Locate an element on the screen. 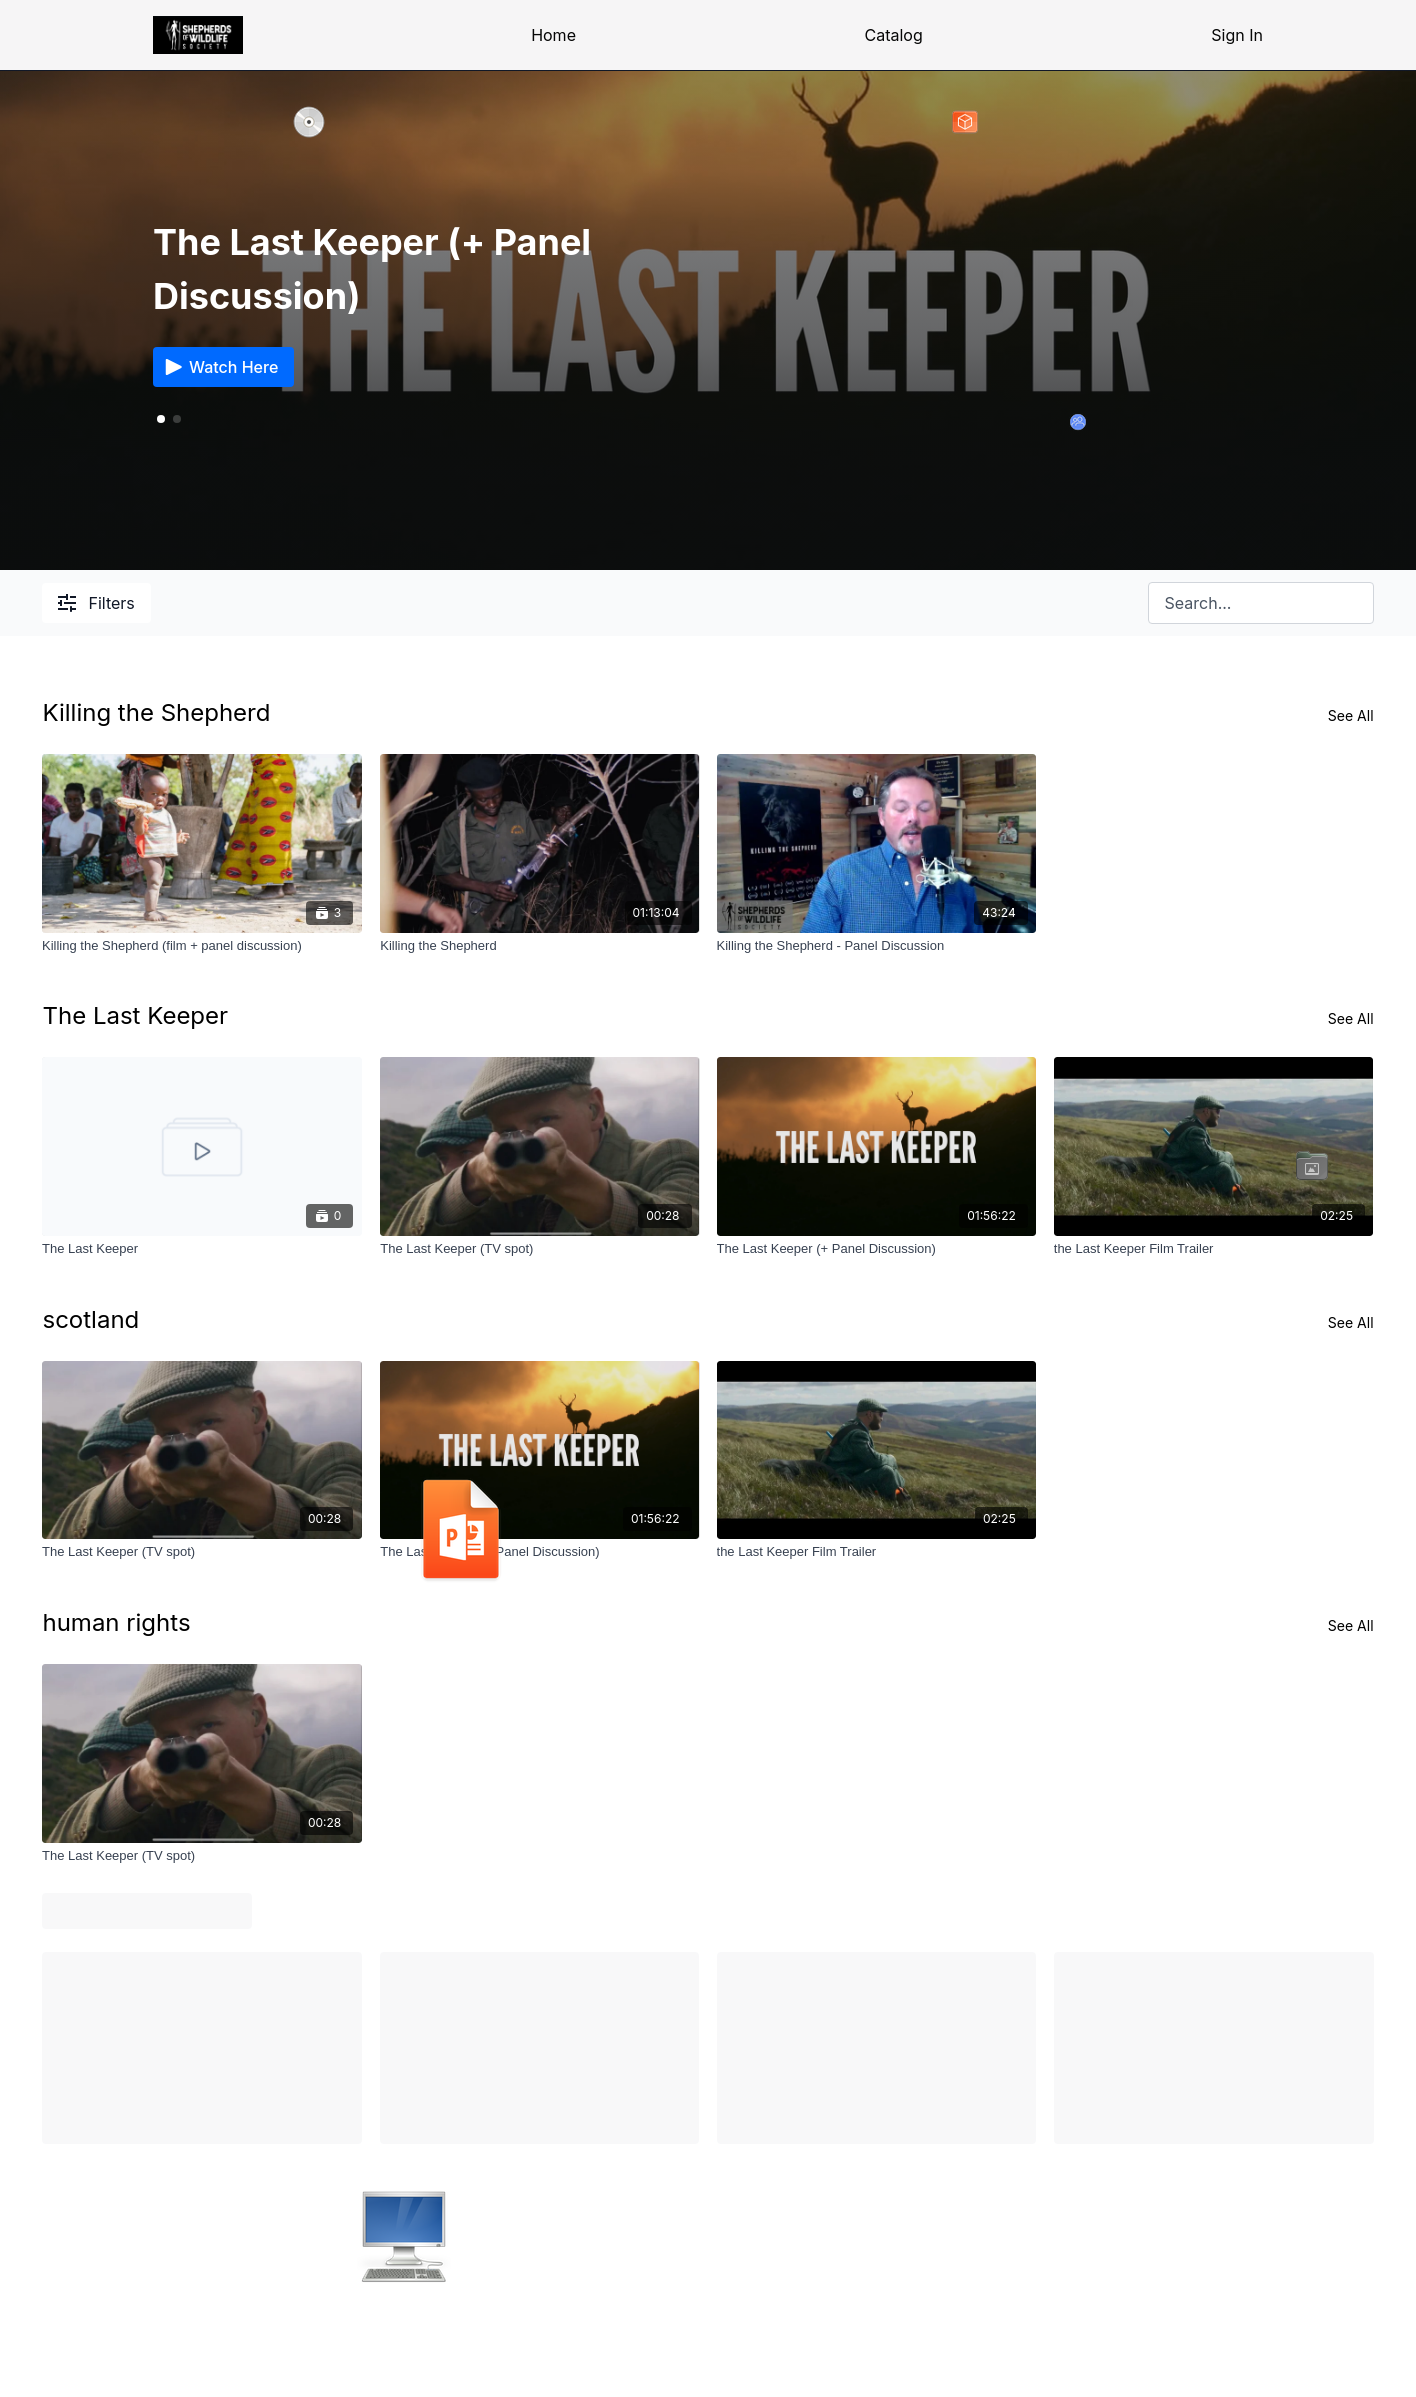  audio CD device detected is located at coordinates (309, 122).